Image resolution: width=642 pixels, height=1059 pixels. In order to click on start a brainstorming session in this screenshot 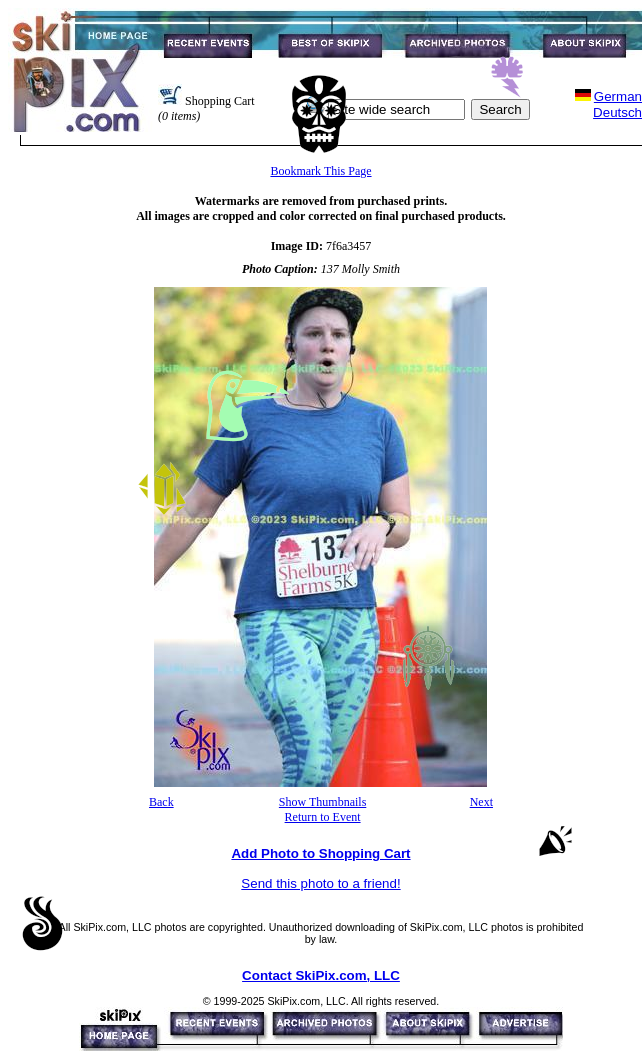, I will do `click(507, 77)`.